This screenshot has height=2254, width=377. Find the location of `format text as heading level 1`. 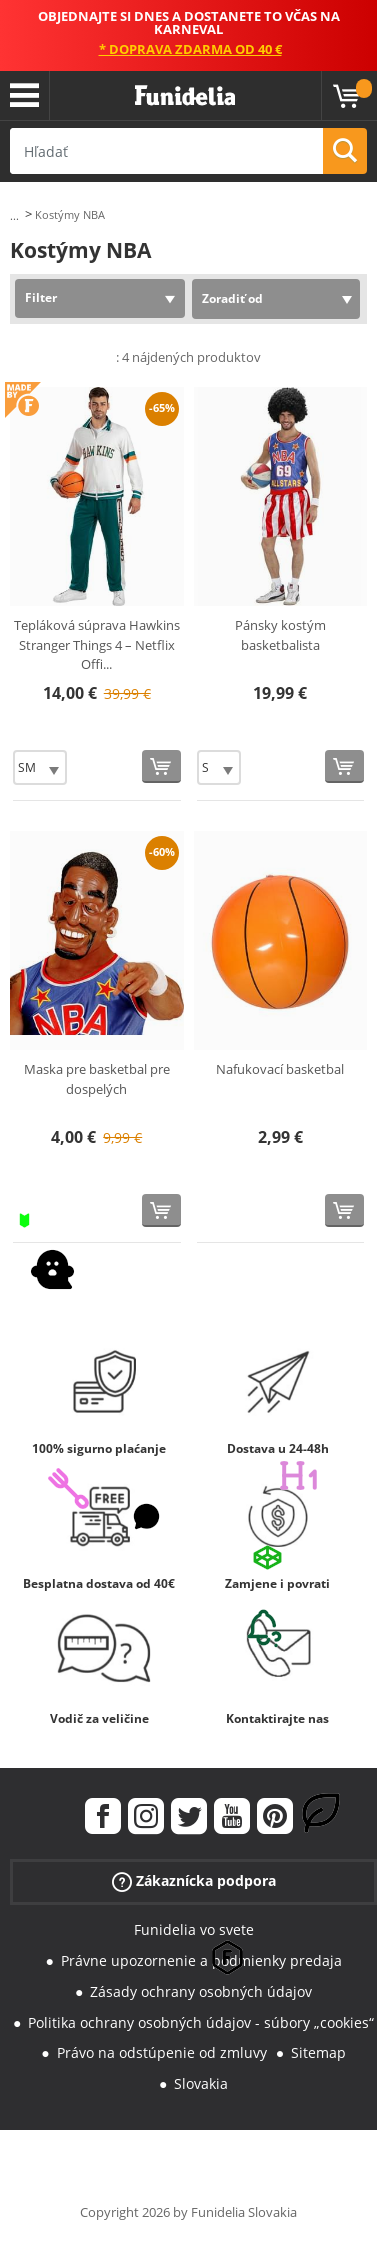

format text as heading level 1 is located at coordinates (300, 1475).